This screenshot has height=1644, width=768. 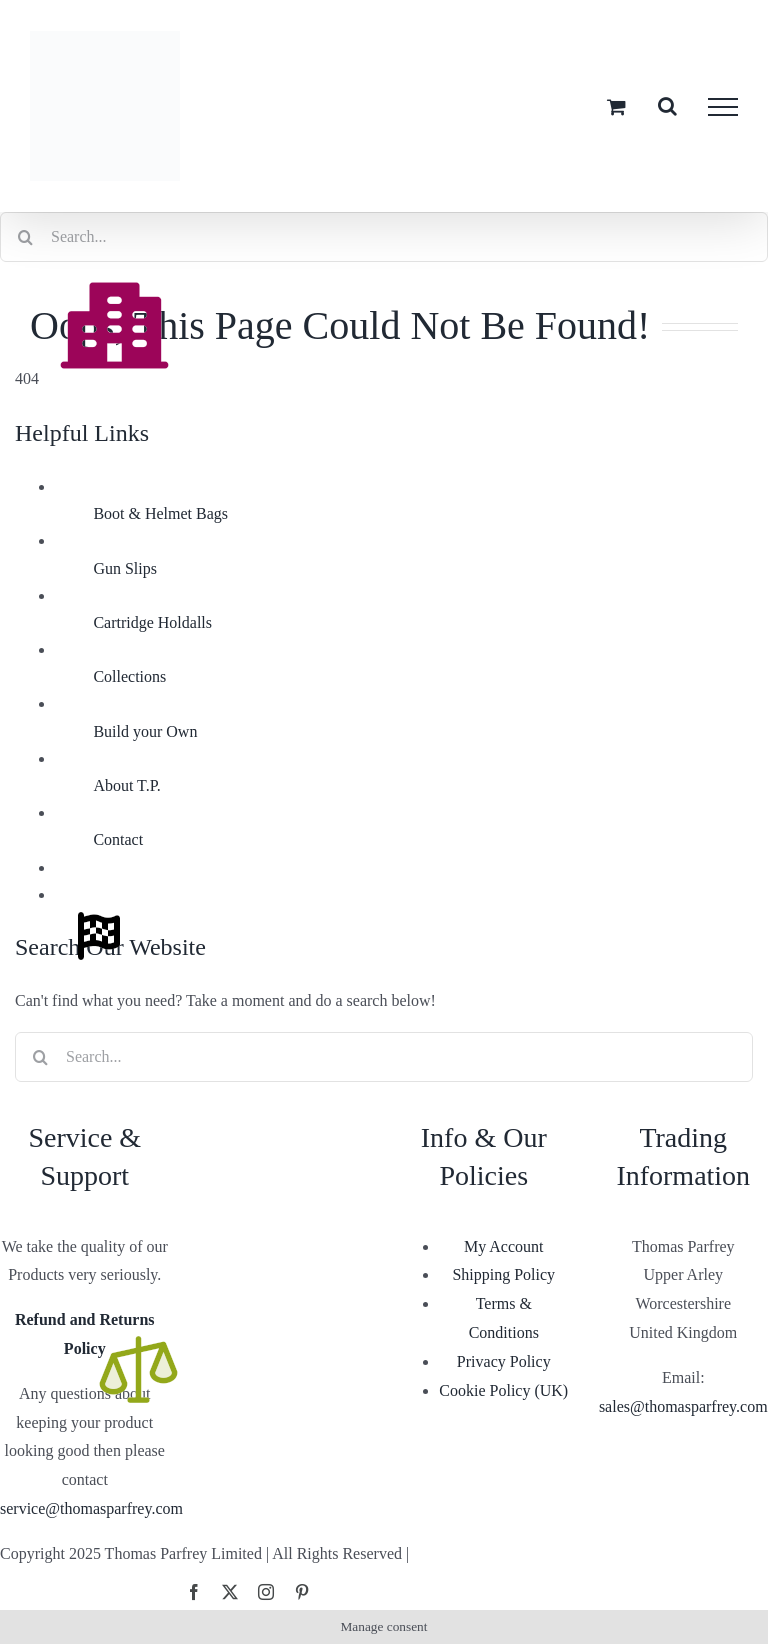 What do you see at coordinates (114, 325) in the screenshot?
I see `view apartment or residential listings` at bounding box center [114, 325].